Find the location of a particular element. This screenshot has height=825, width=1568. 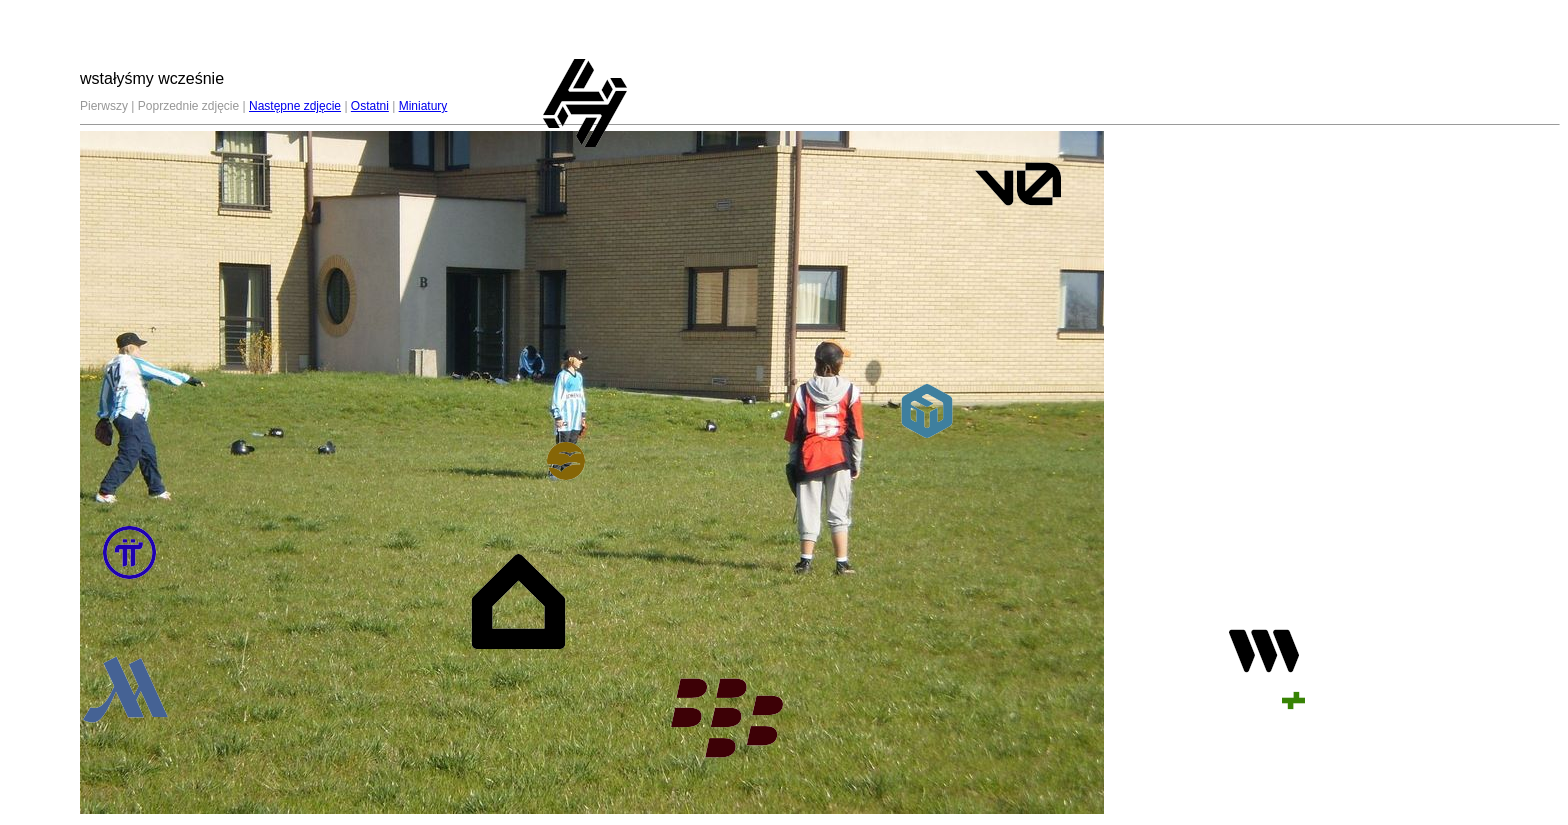

thirdweb platform logo is located at coordinates (1264, 651).